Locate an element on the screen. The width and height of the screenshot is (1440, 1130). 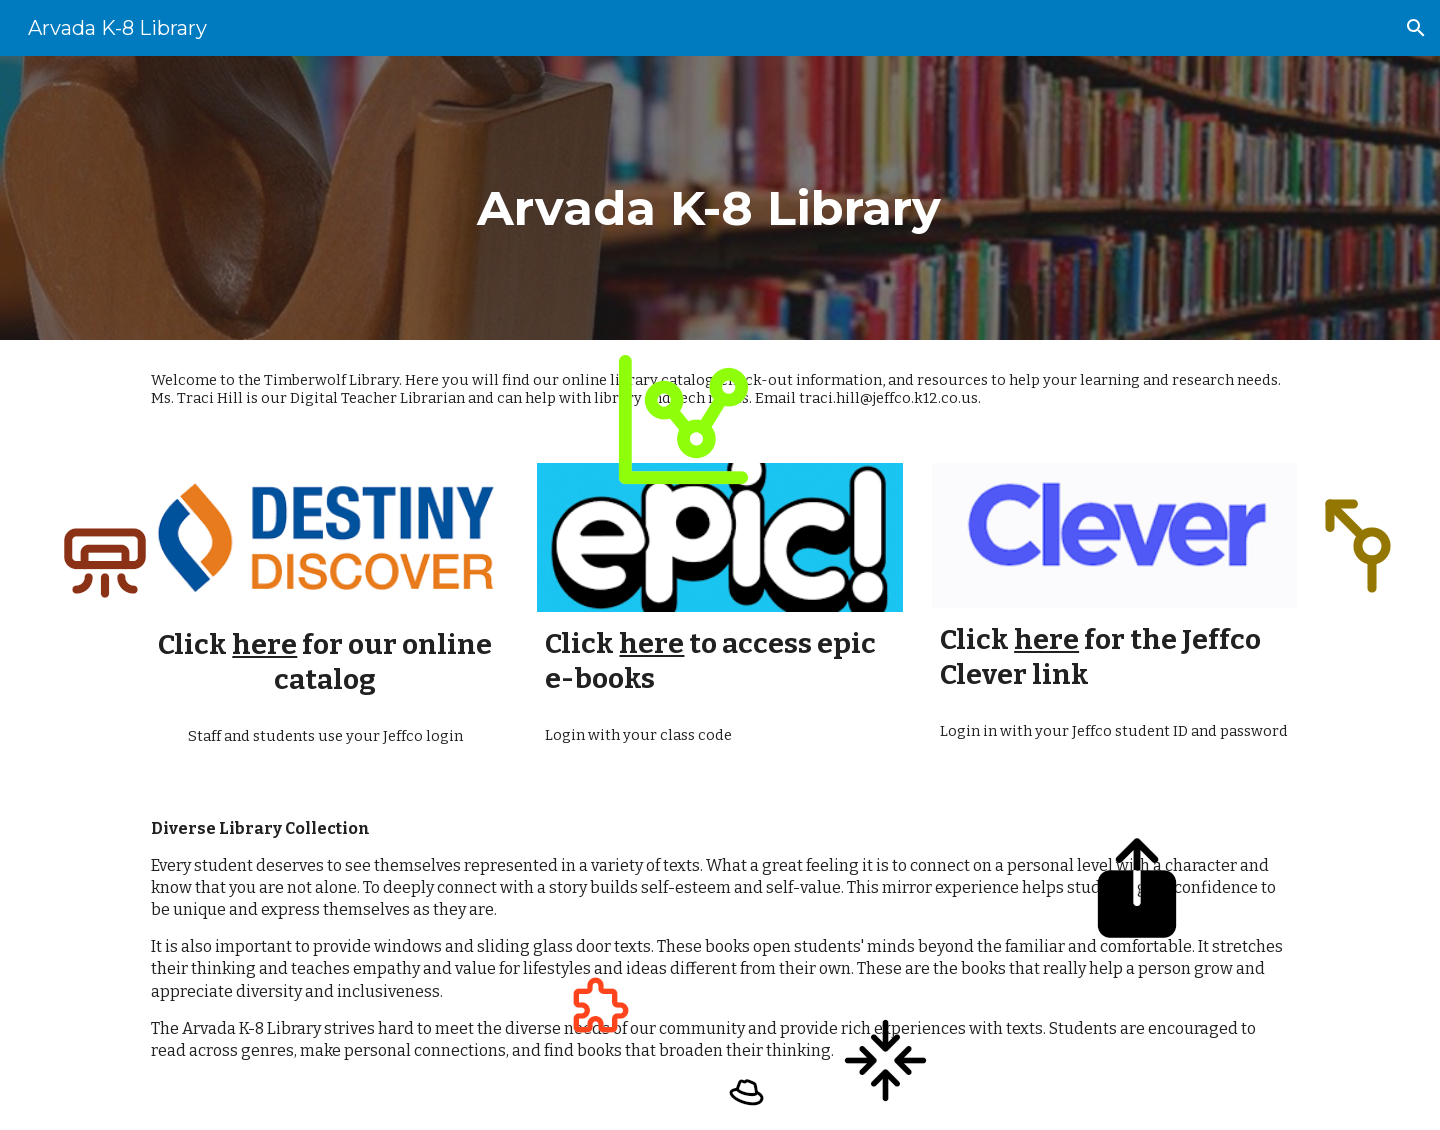
toggle air conditioning controls is located at coordinates (105, 561).